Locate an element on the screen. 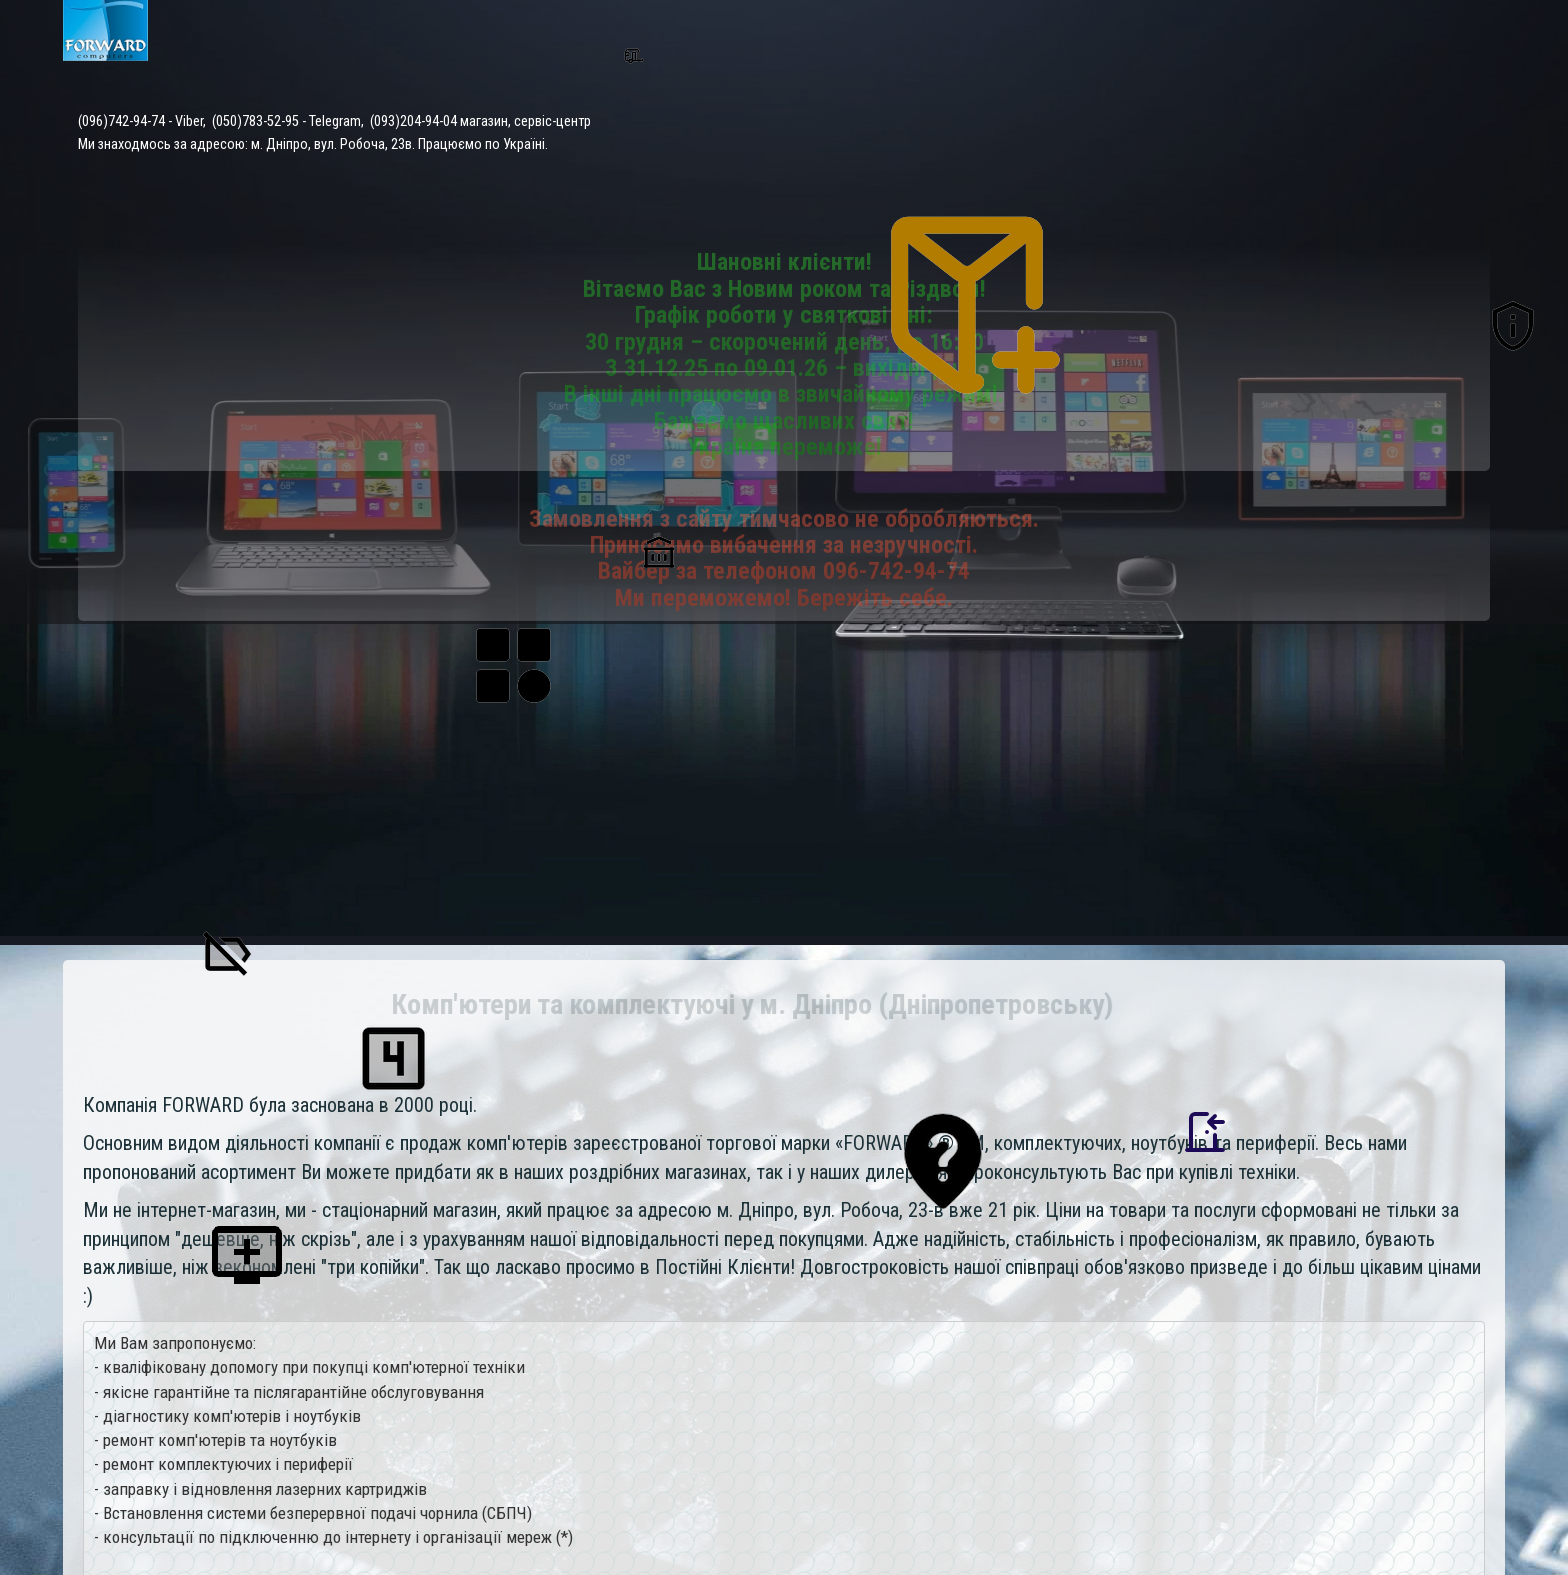  remove a label or tag is located at coordinates (227, 954).